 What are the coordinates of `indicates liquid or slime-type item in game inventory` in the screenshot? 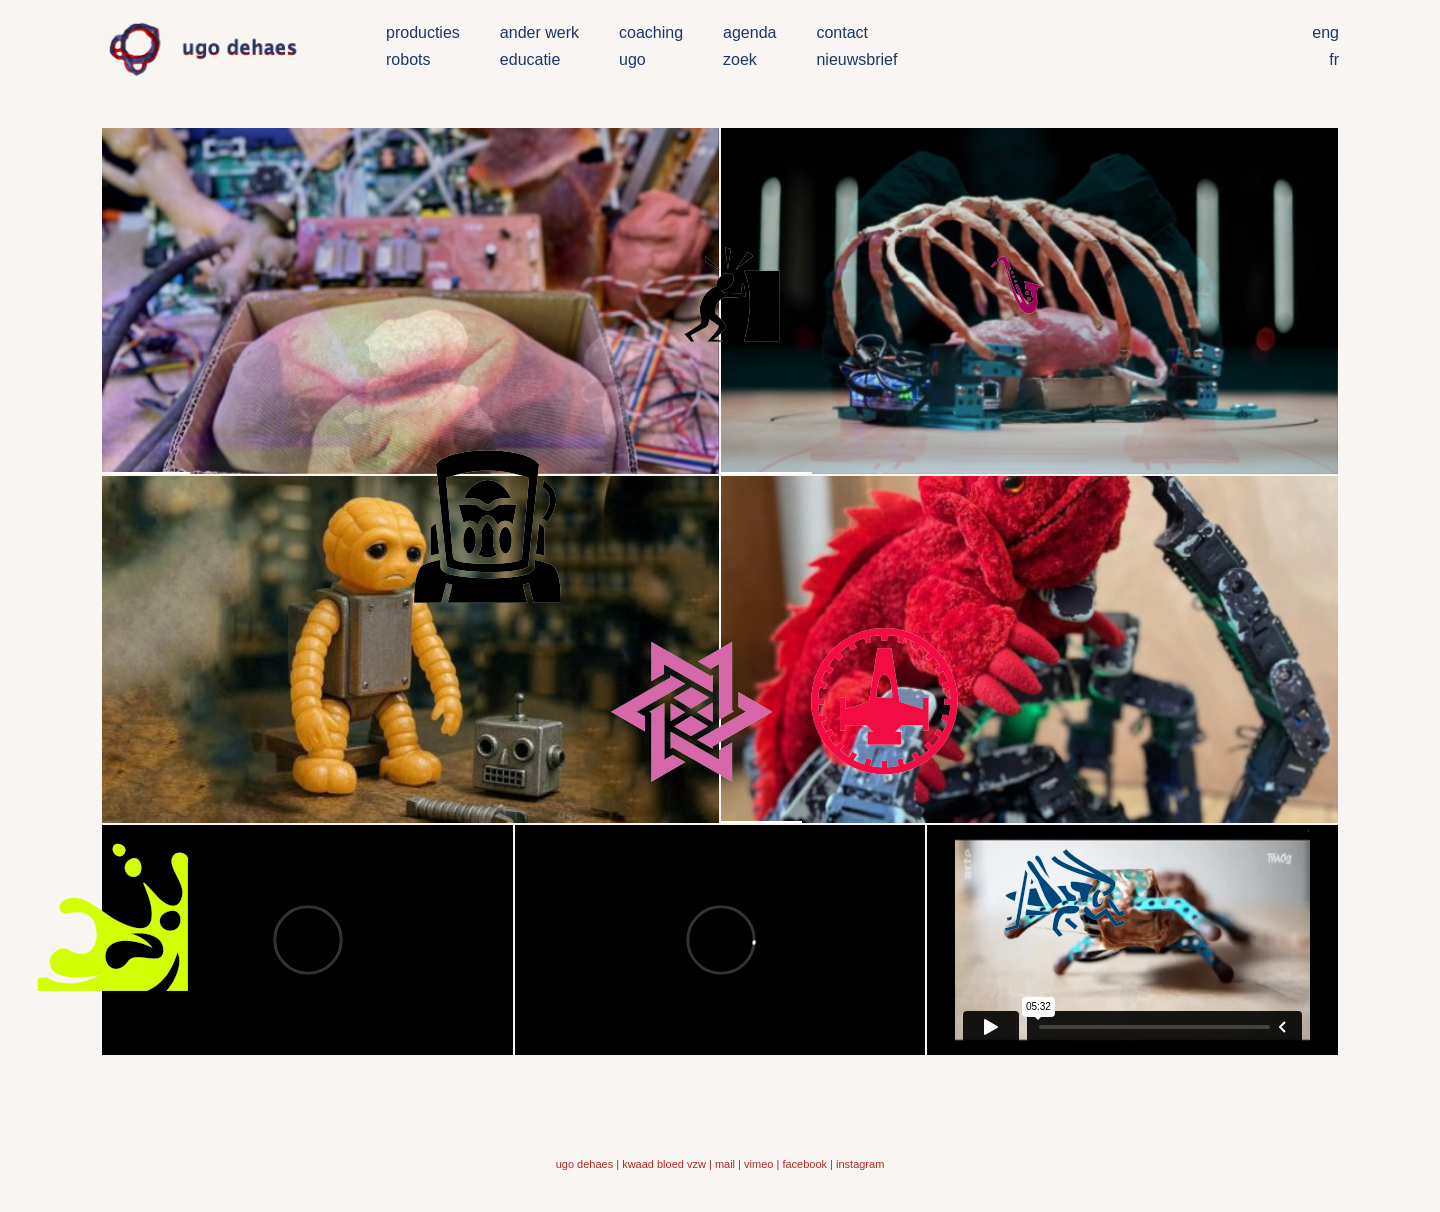 It's located at (113, 916).